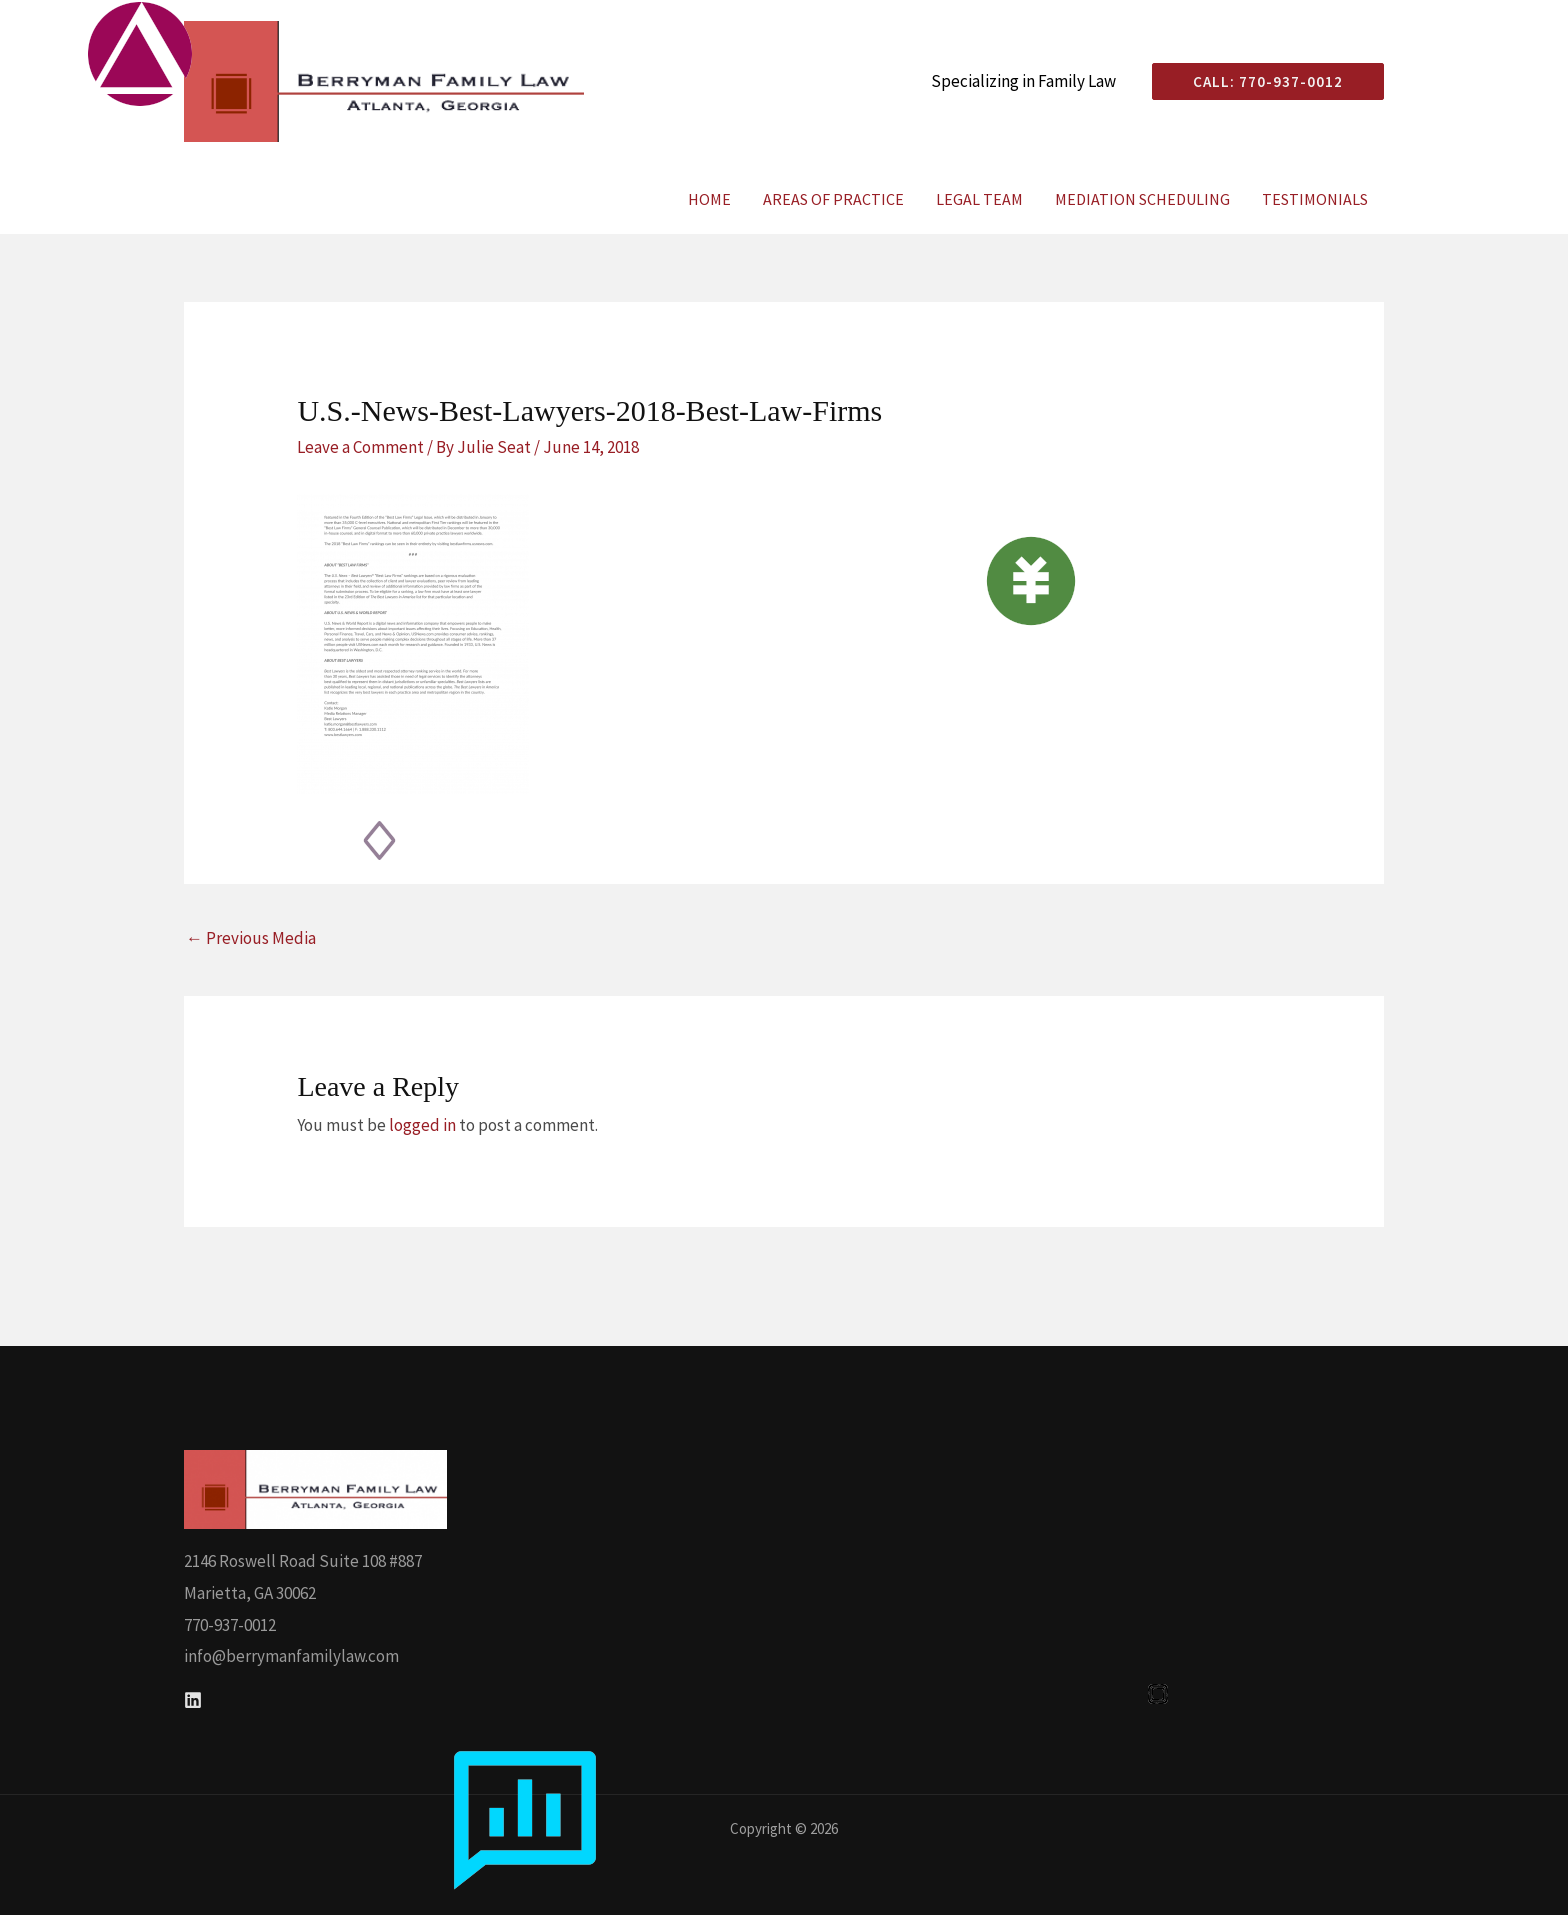  What do you see at coordinates (1158, 1694) in the screenshot?
I see `Prismic CMS logo` at bounding box center [1158, 1694].